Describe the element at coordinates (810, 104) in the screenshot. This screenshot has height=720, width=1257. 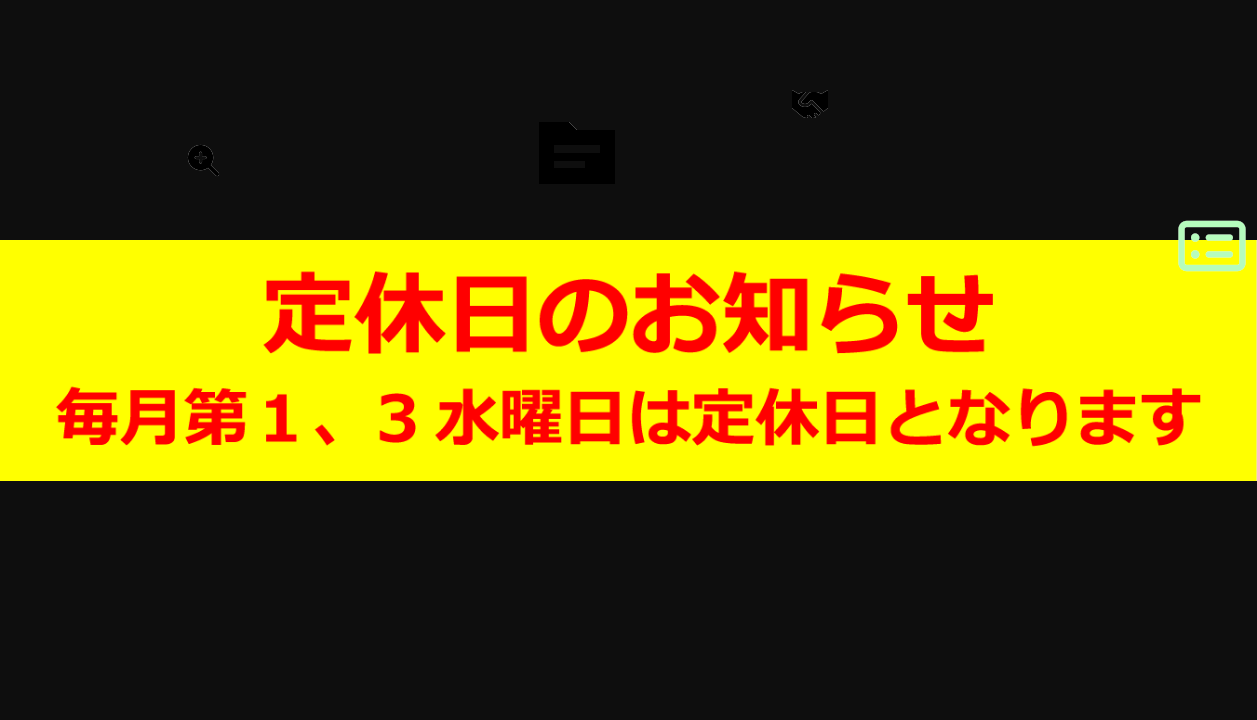
I see `initiate a partnership or collaboration` at that location.